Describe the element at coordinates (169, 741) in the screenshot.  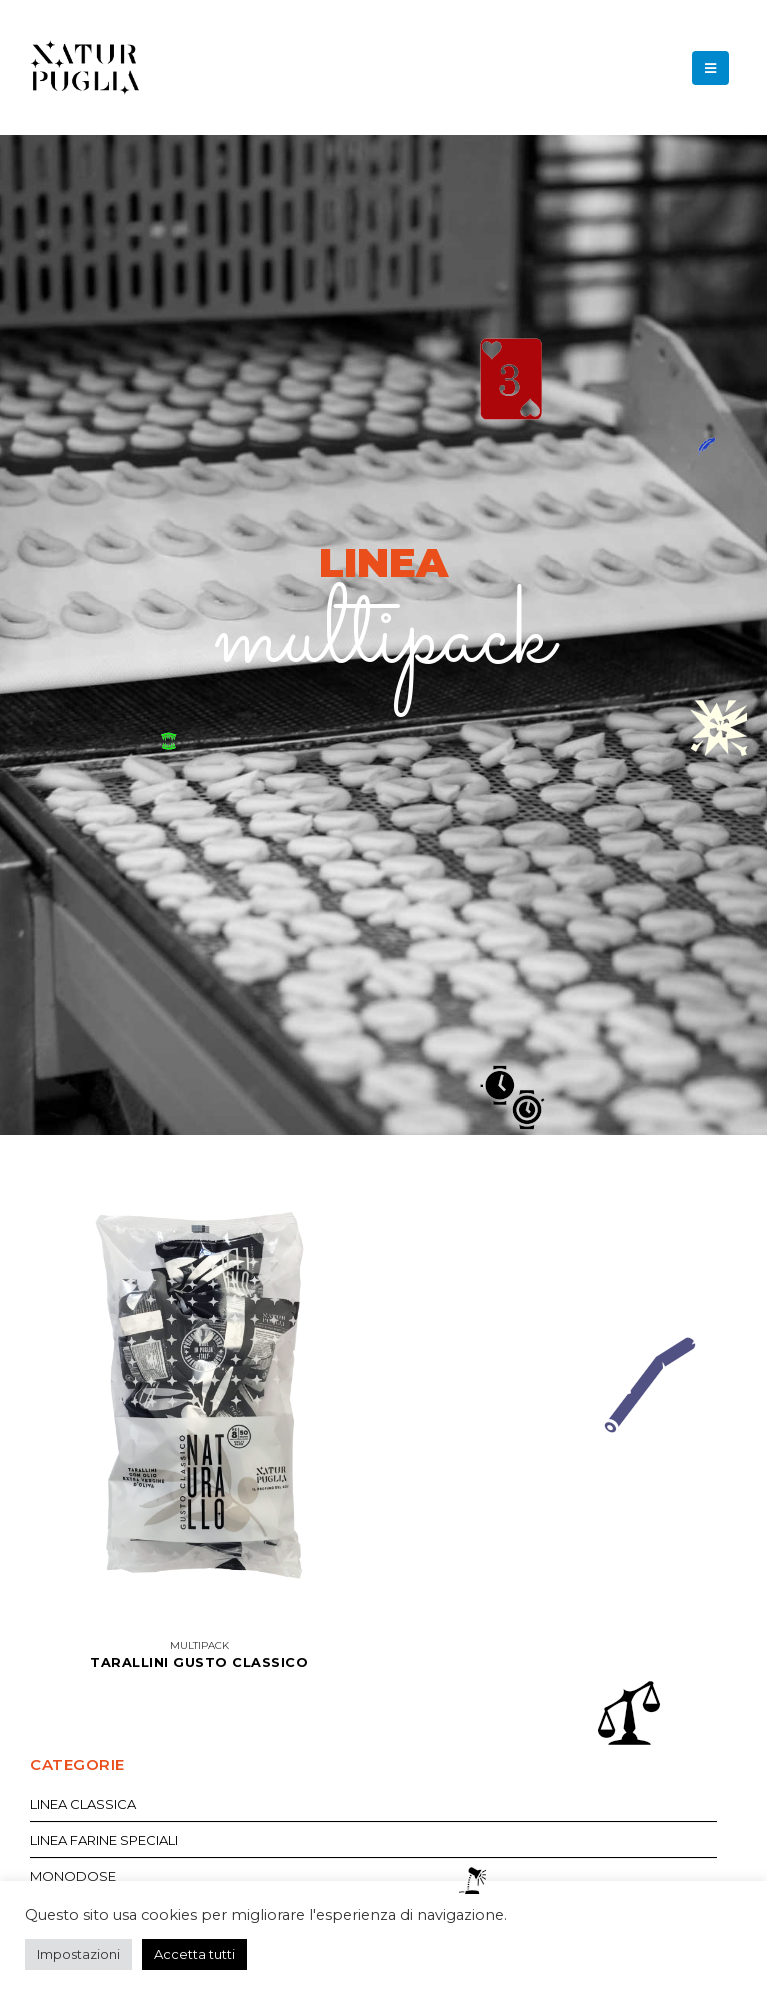
I see `select a monster or creature character` at that location.